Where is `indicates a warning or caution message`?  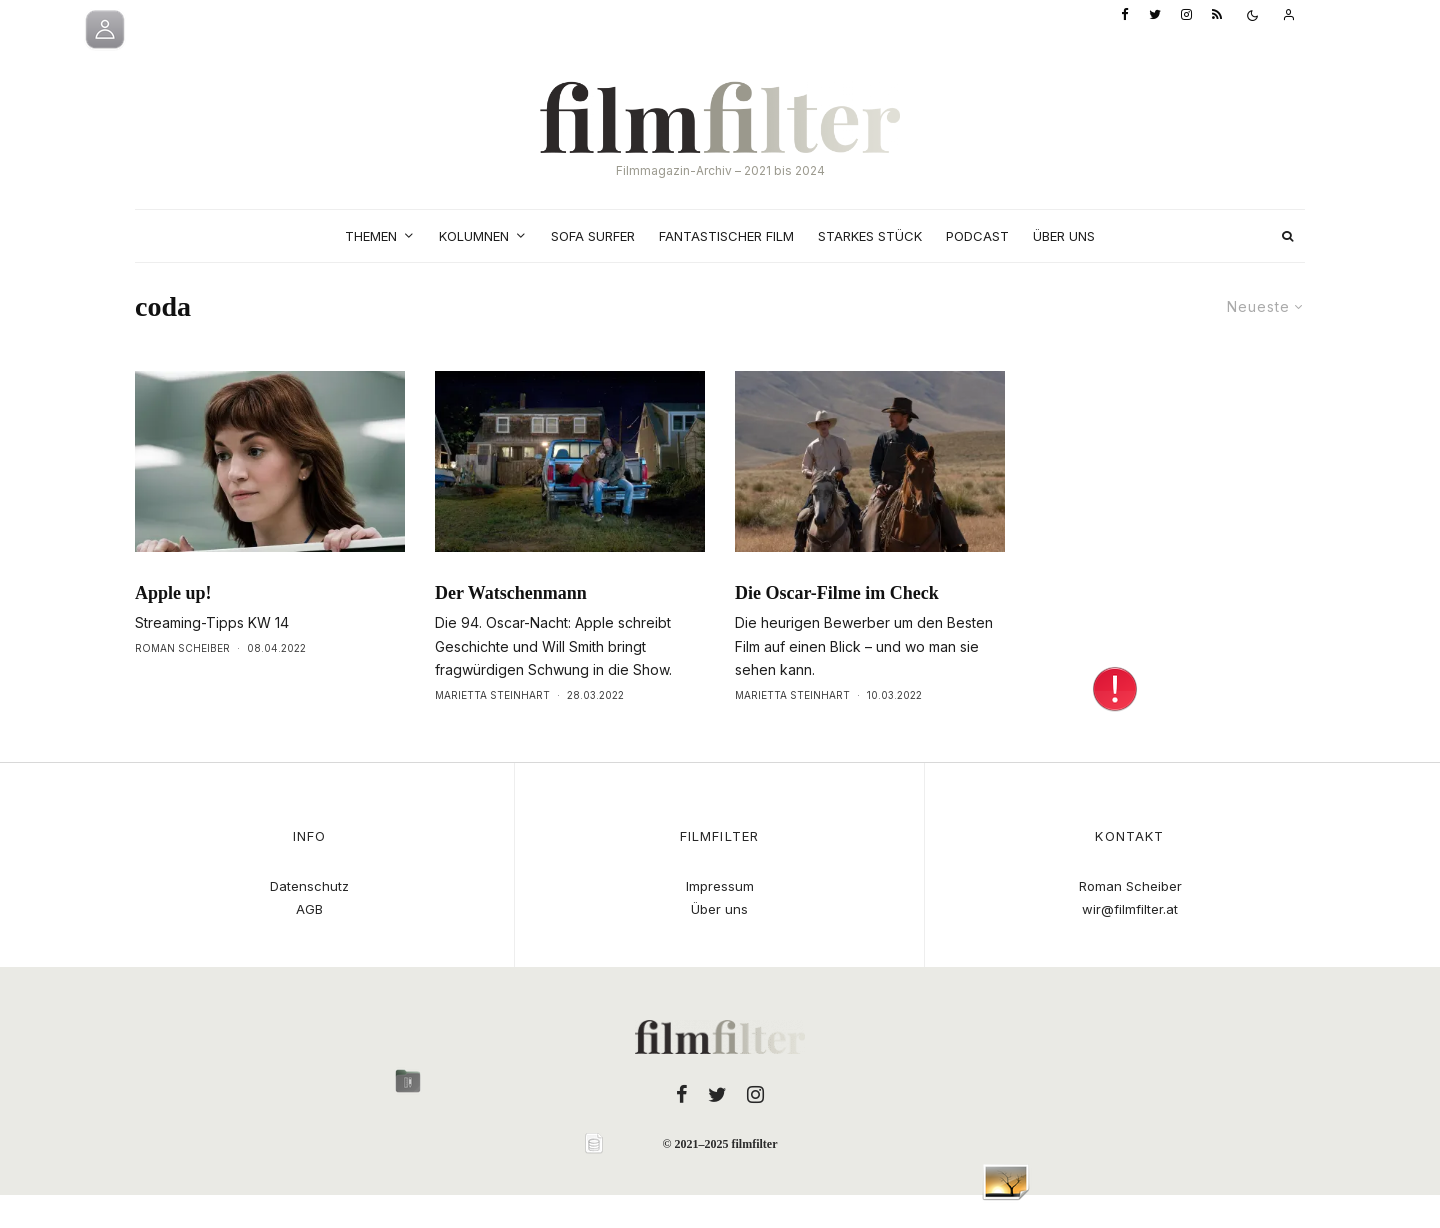
indicates a warning or caution message is located at coordinates (1115, 689).